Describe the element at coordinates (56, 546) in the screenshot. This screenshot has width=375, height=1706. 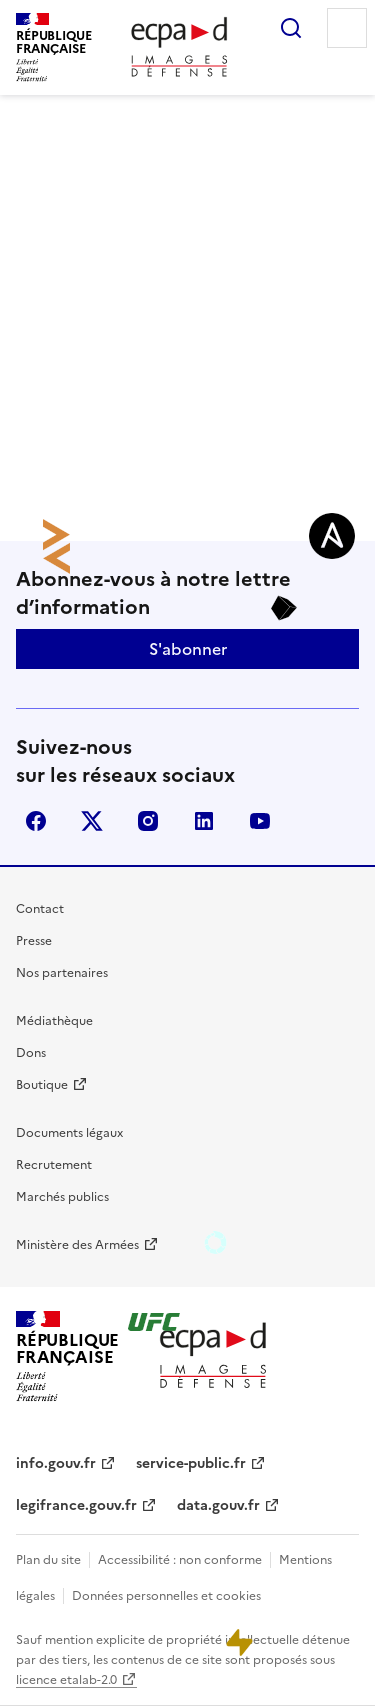
I see `playcanvas game engine logo` at that location.